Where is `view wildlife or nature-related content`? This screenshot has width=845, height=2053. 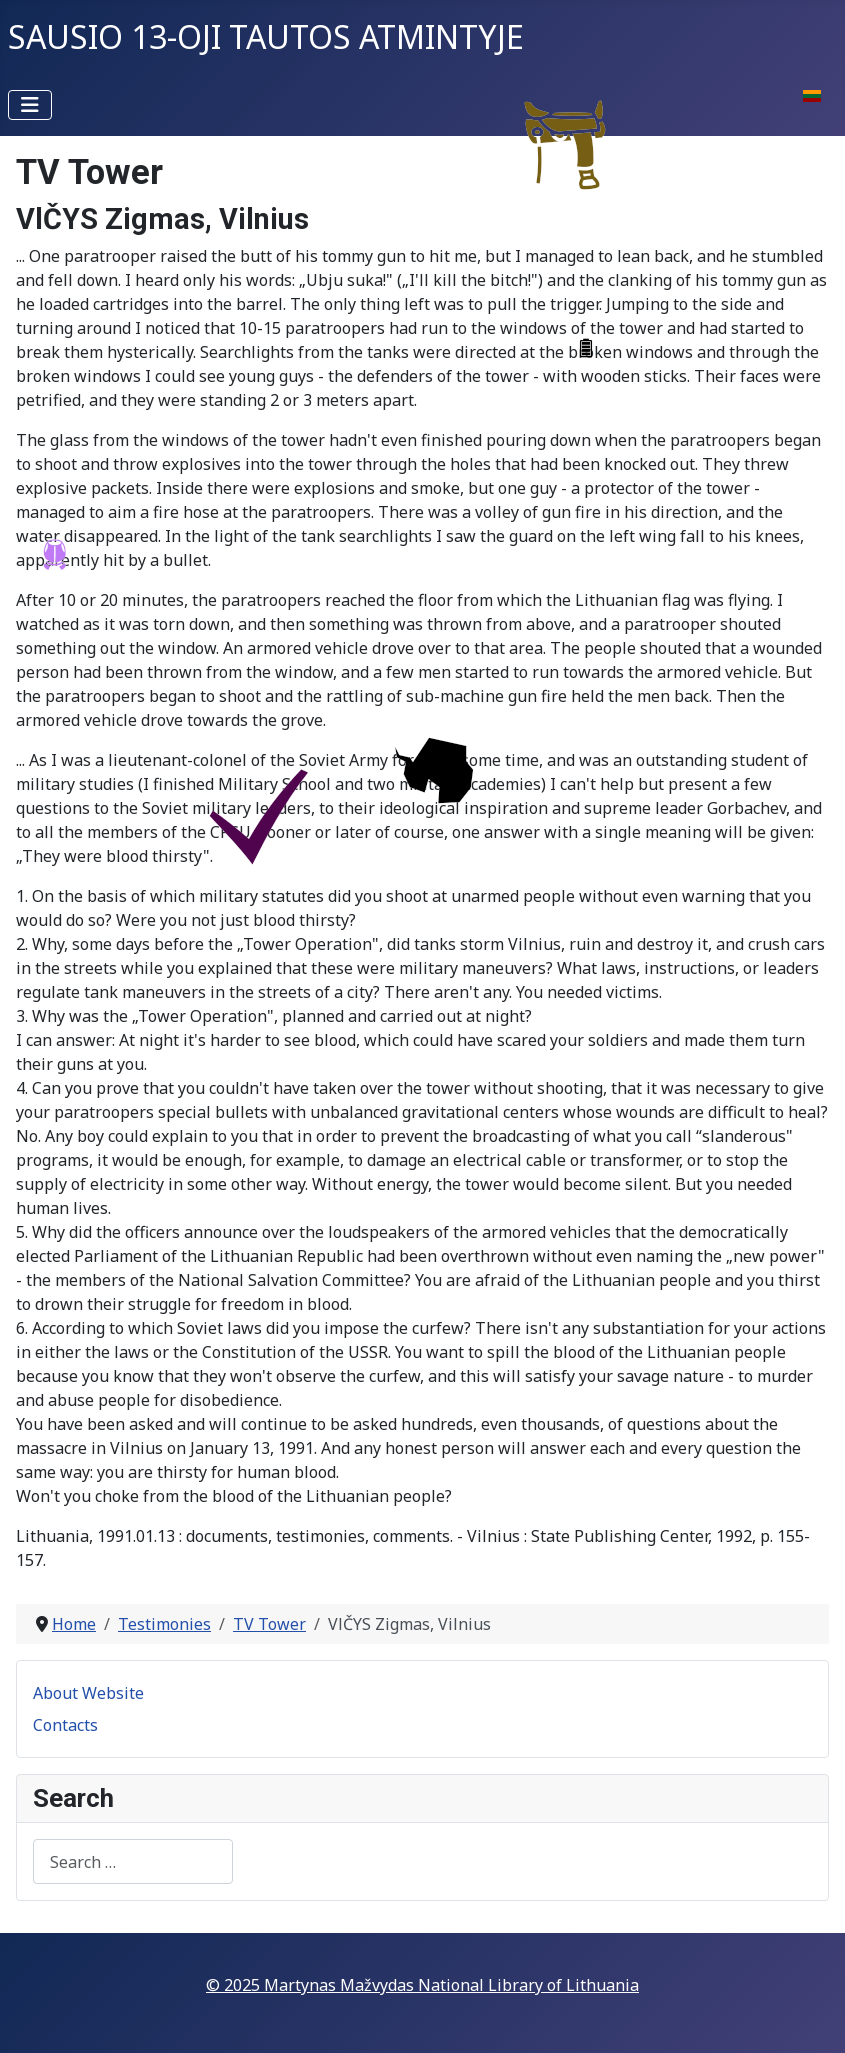 view wildlife or nature-related content is located at coordinates (434, 771).